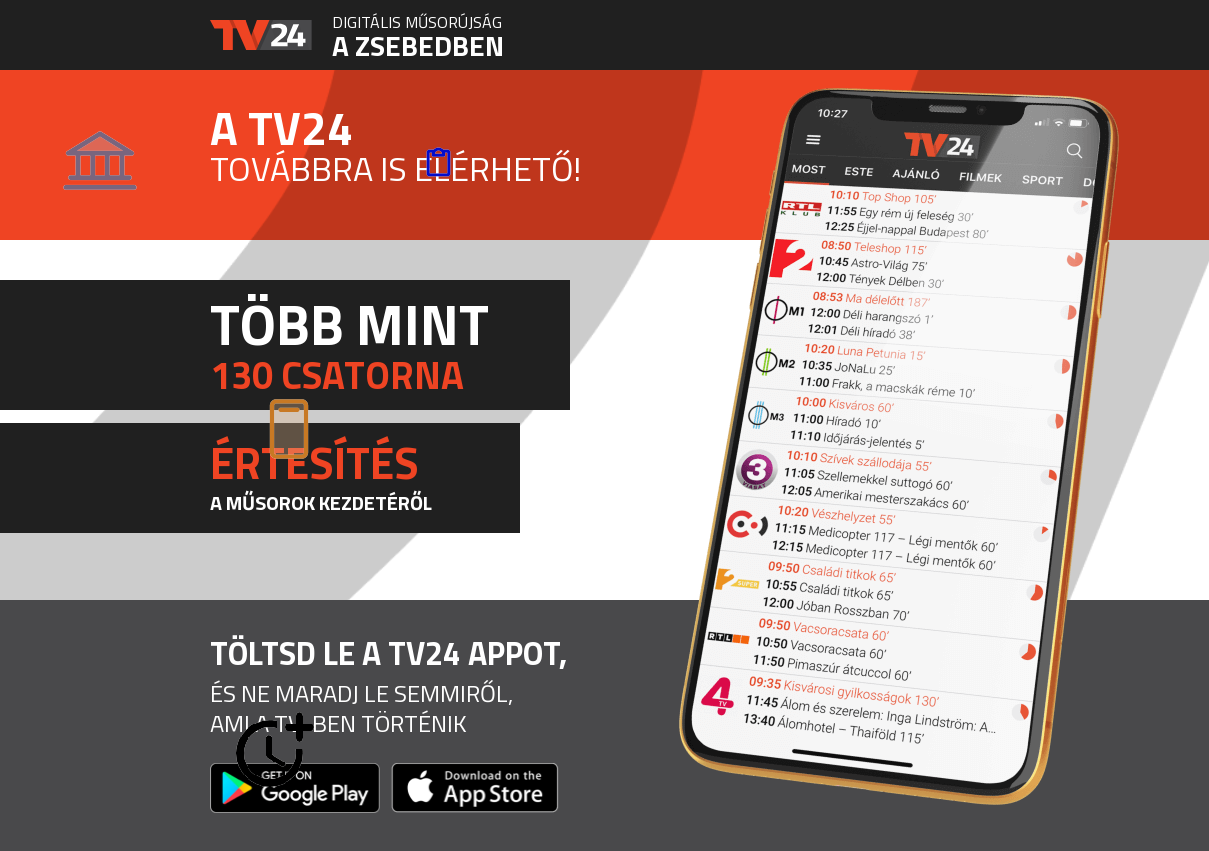  What do you see at coordinates (273, 749) in the screenshot?
I see `add more time to a timer or countdown` at bounding box center [273, 749].